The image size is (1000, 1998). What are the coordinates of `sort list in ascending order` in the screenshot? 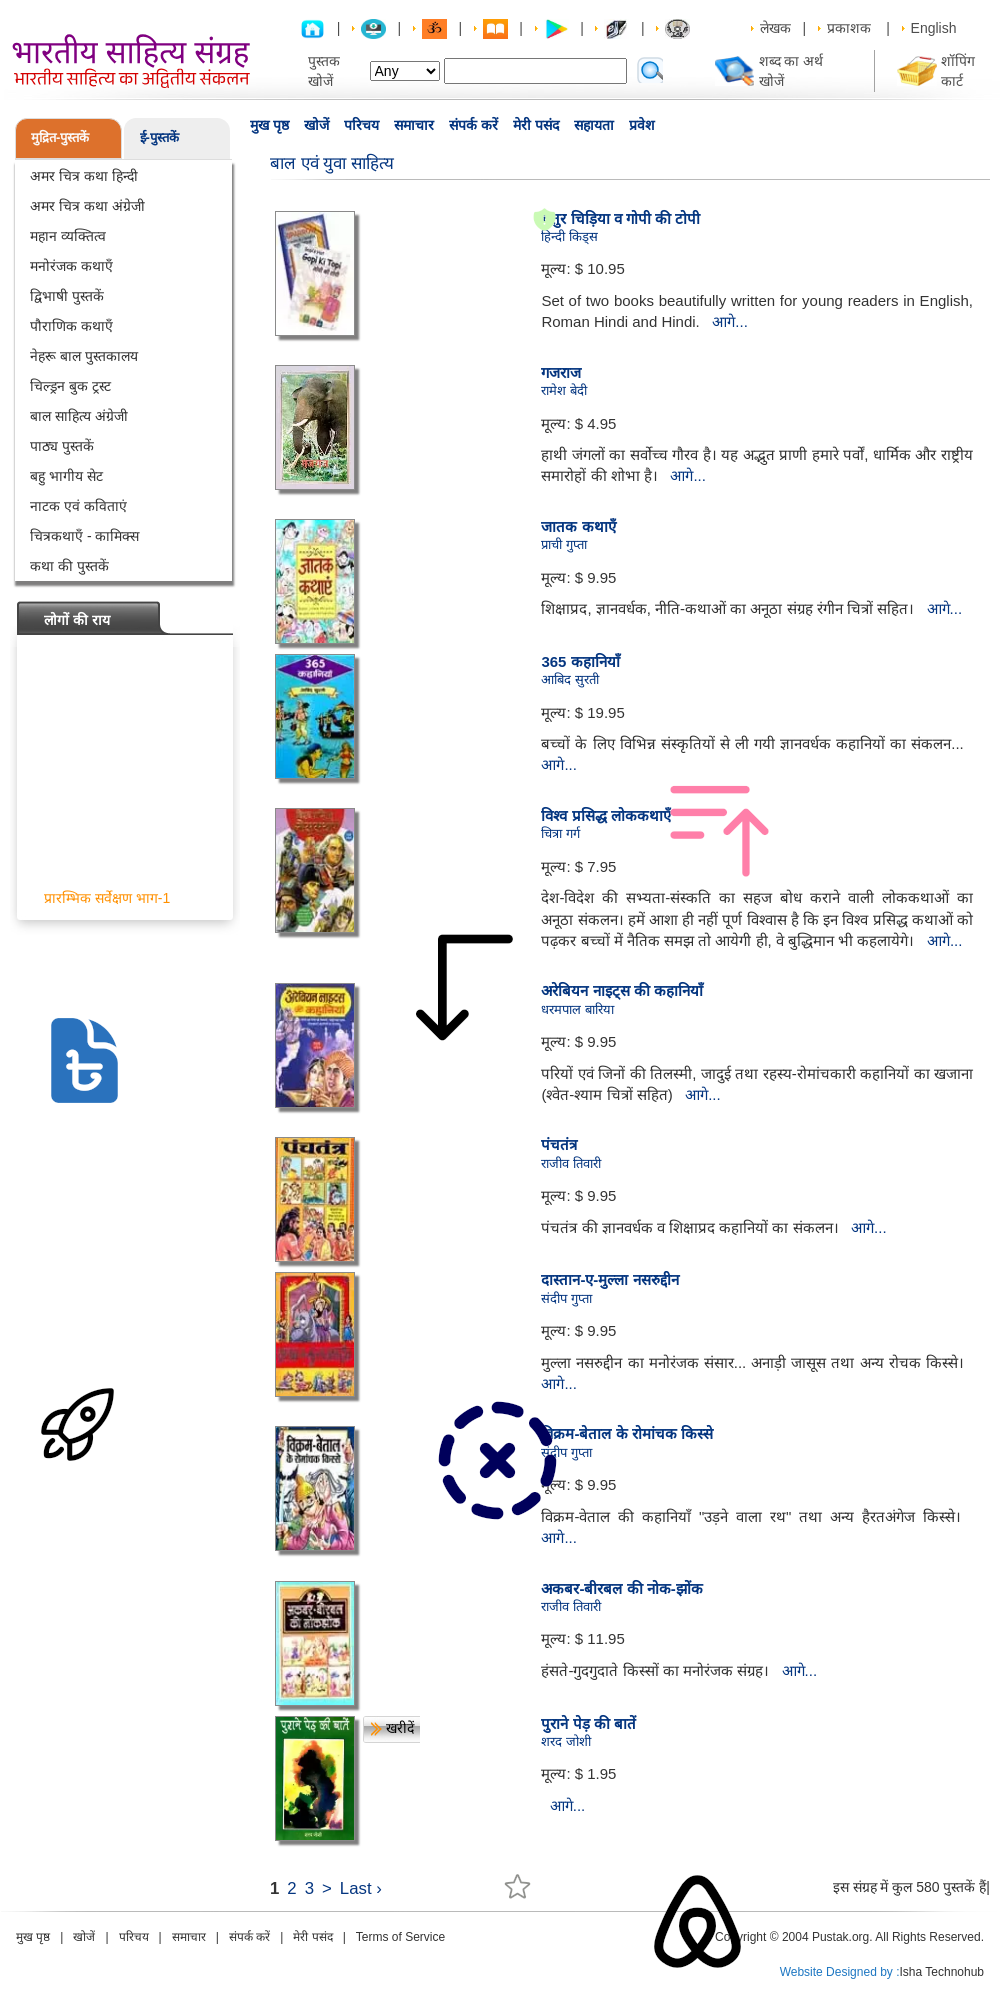 It's located at (719, 827).